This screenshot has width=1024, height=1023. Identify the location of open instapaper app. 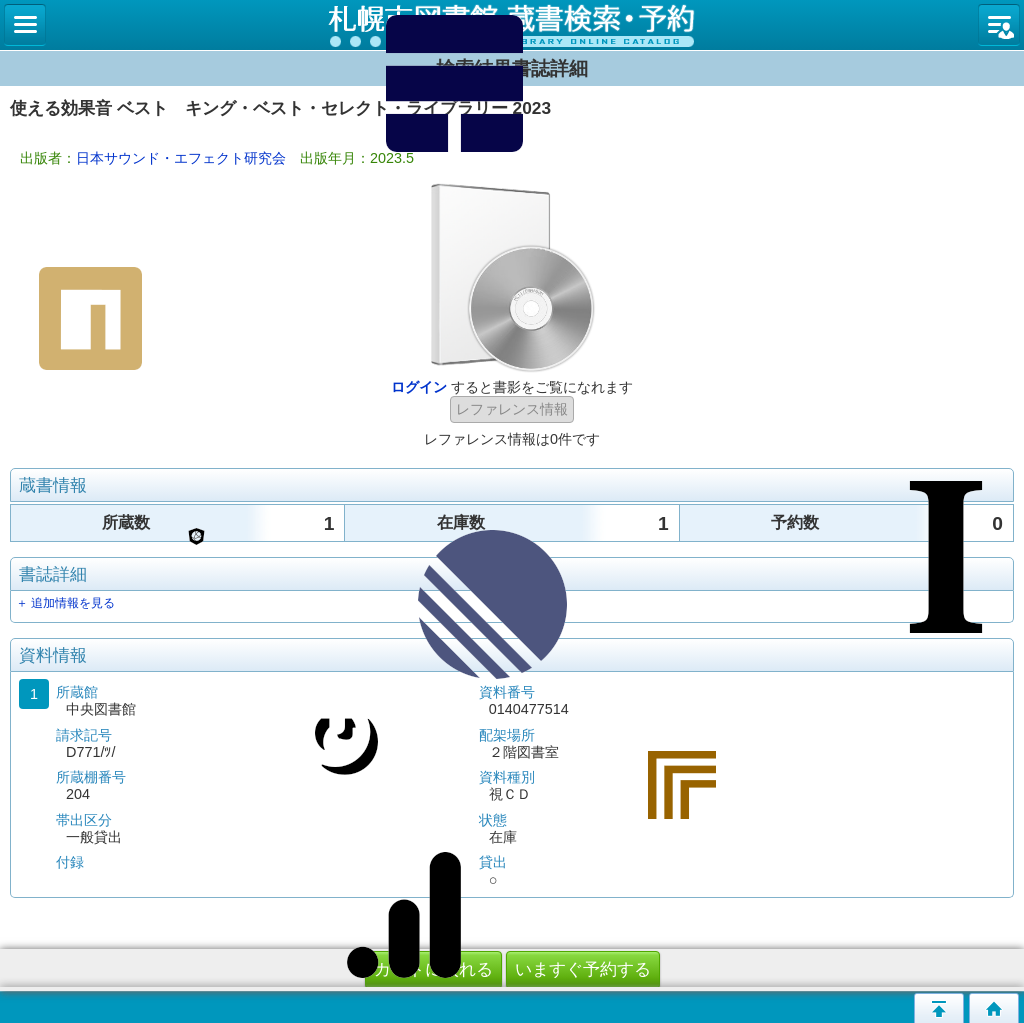
(946, 557).